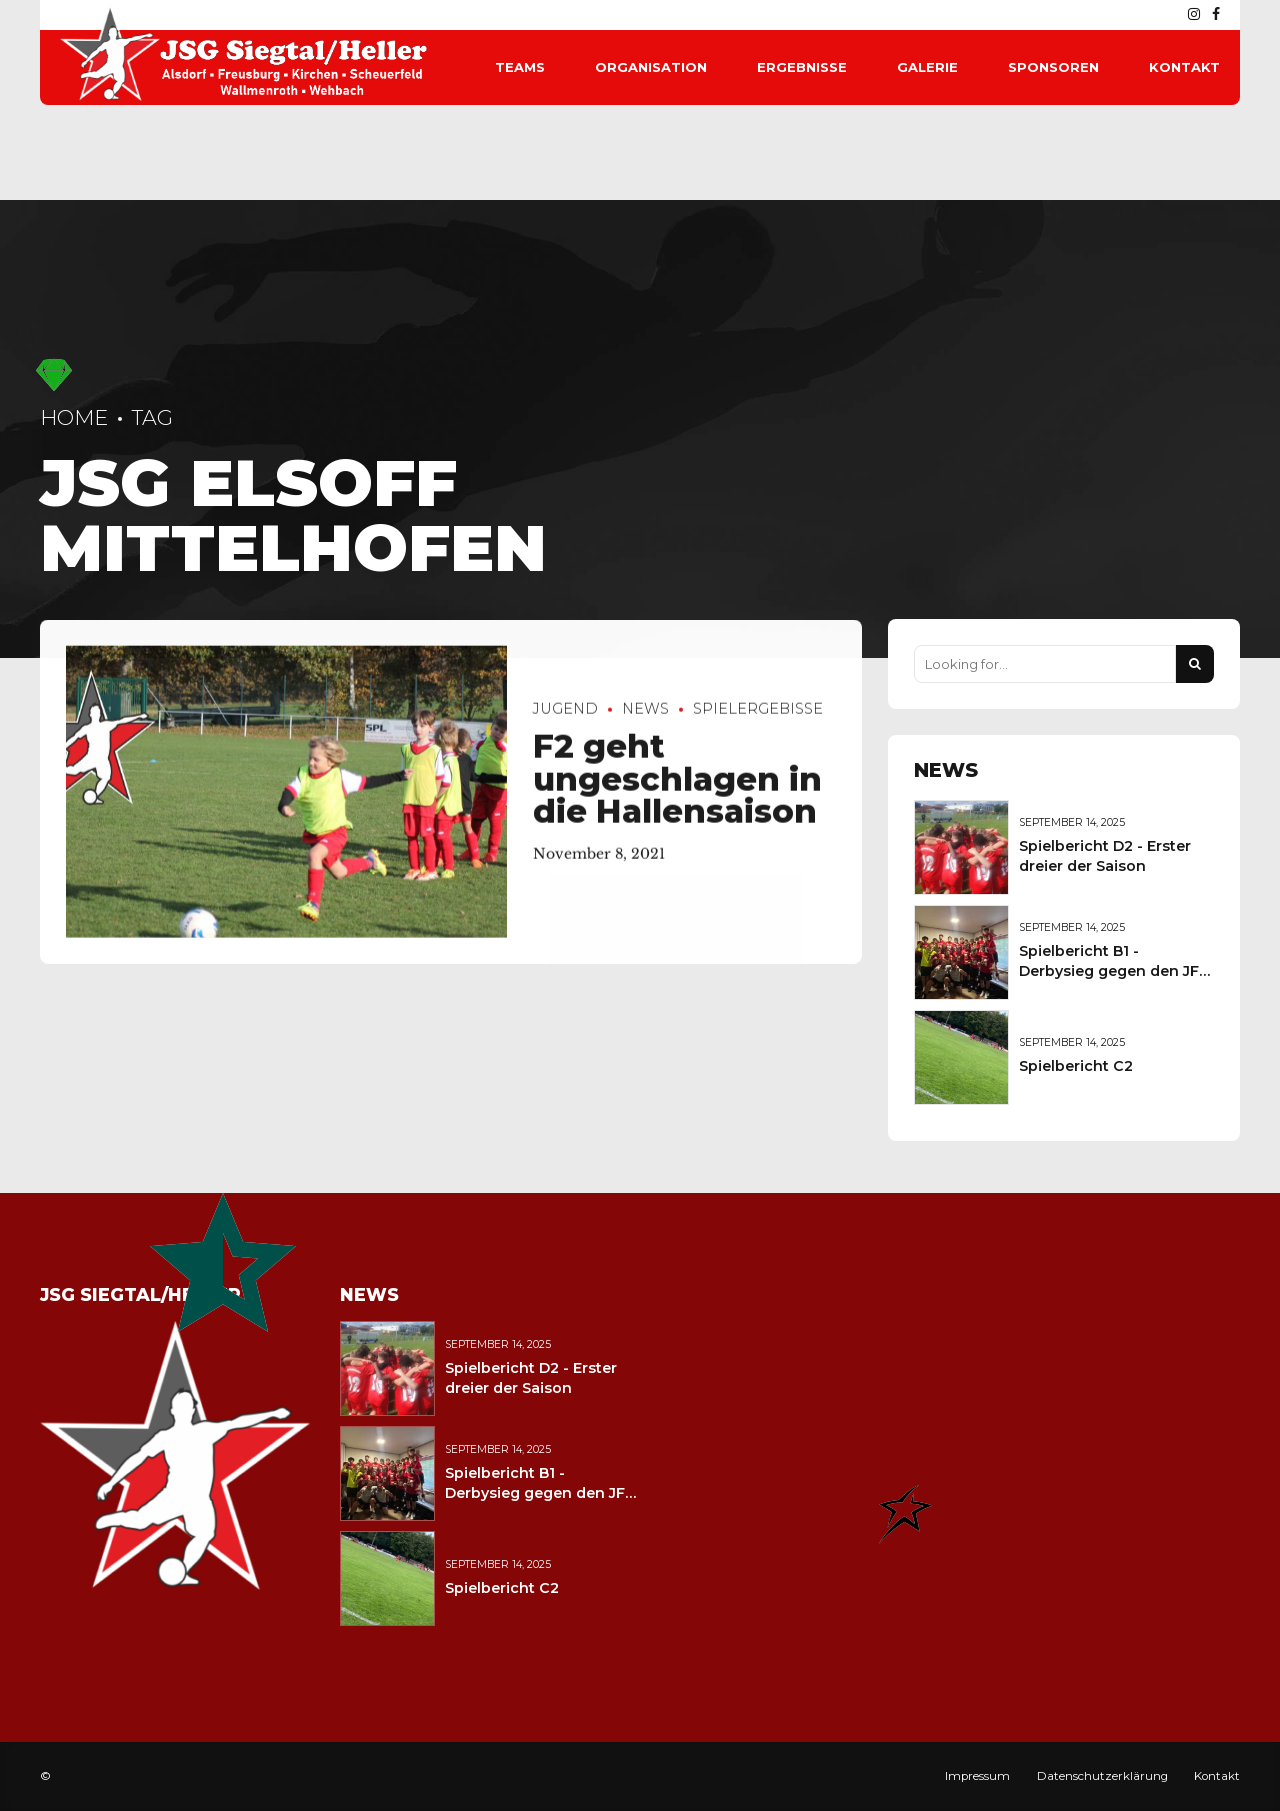 The image size is (1280, 1811). What do you see at coordinates (905, 1514) in the screenshot?
I see `air transat airline branding logo` at bounding box center [905, 1514].